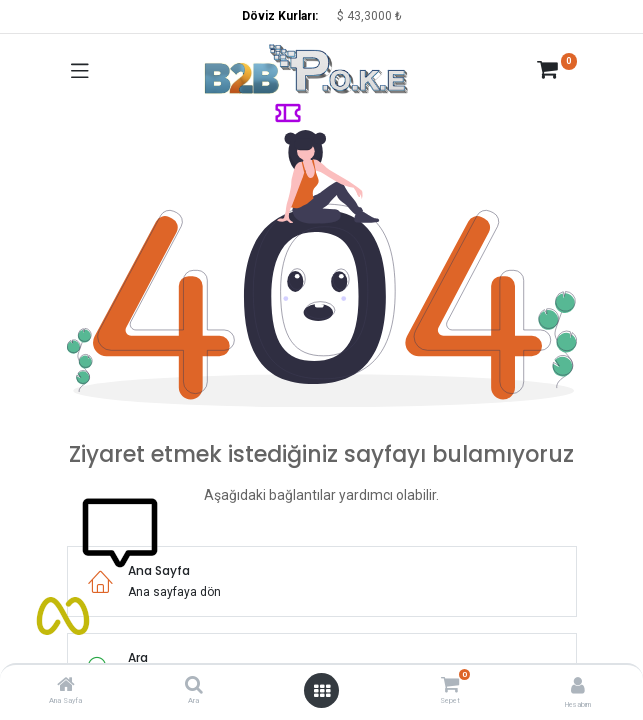 This screenshot has width=643, height=720. I want to click on Meta company logo, so click(63, 616).